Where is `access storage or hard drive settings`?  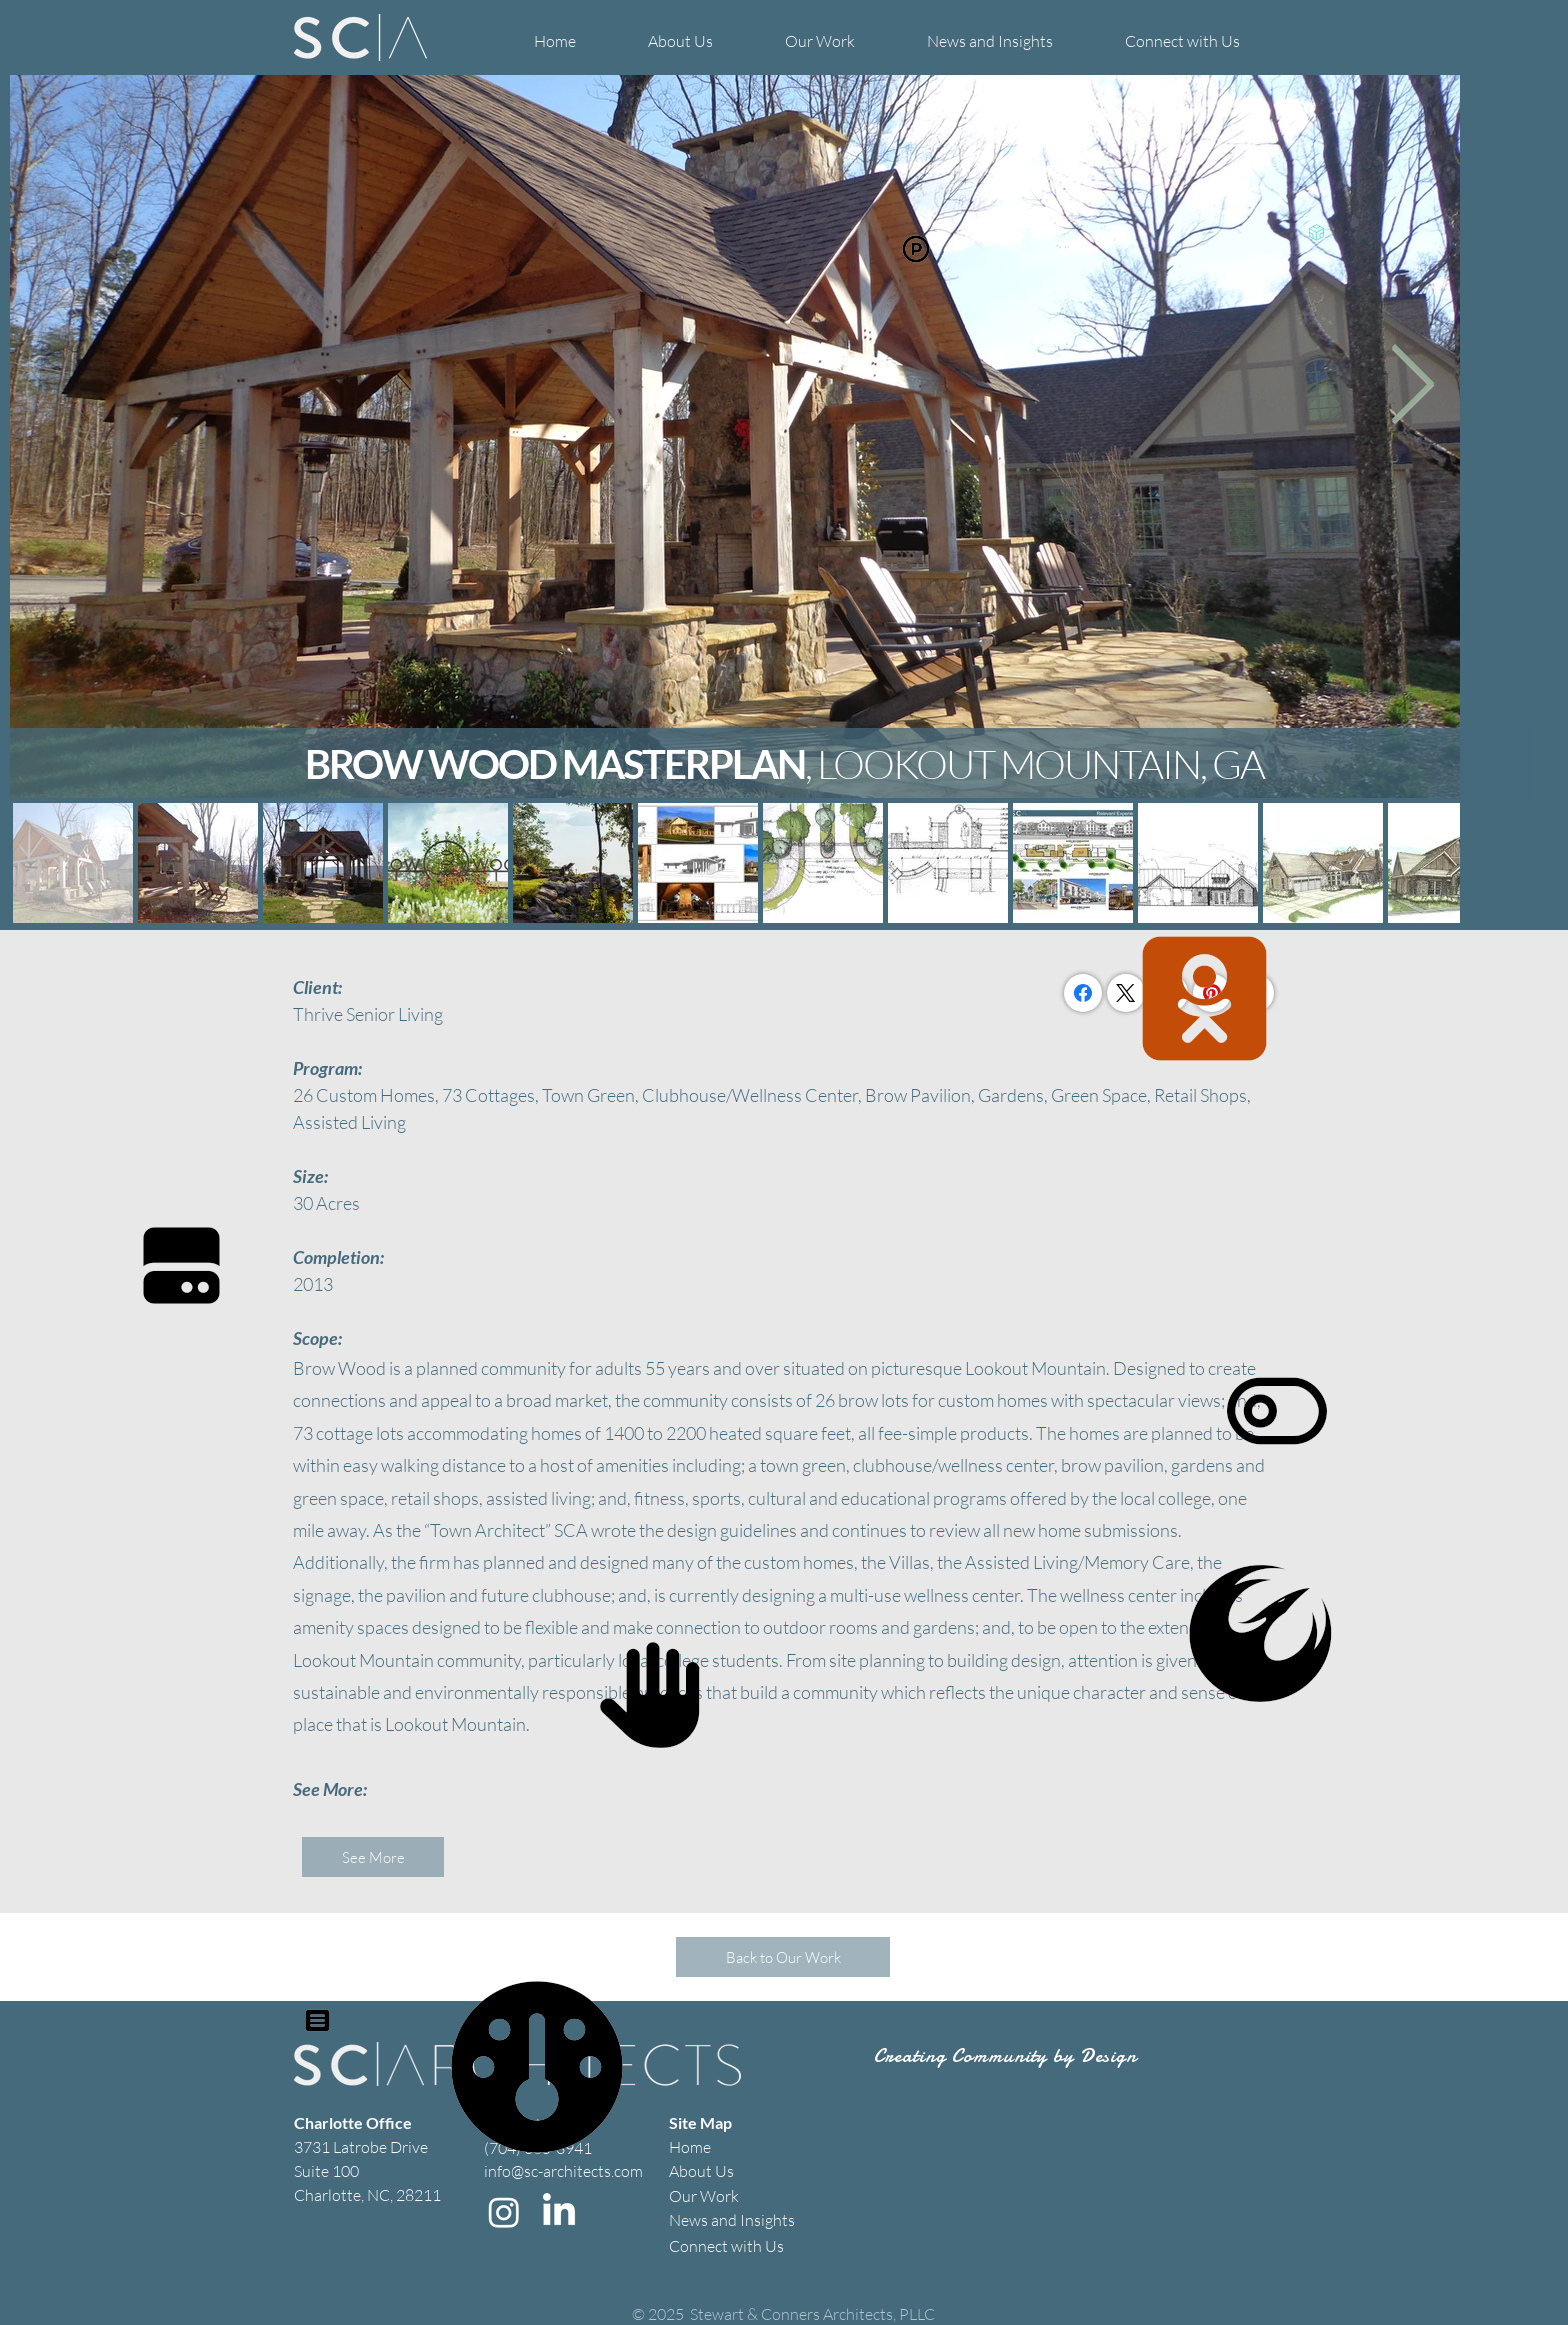
access storage or hard drive settings is located at coordinates (181, 1265).